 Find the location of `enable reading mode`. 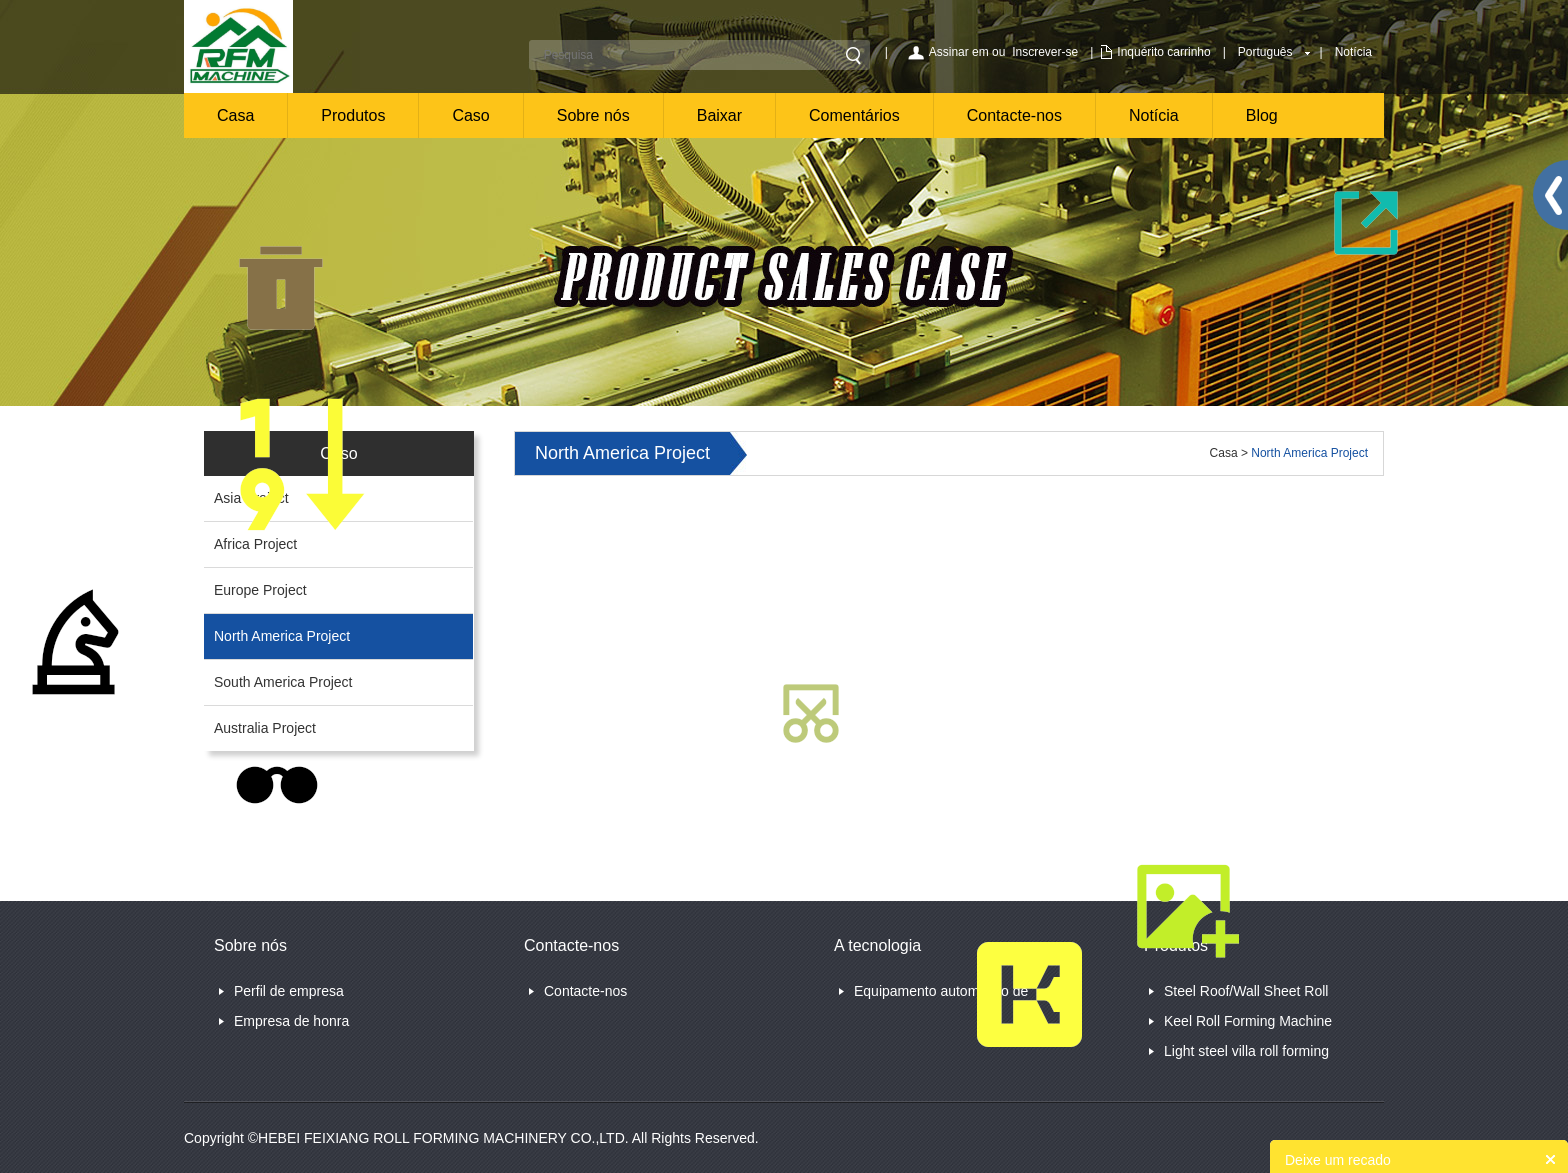

enable reading mode is located at coordinates (277, 785).